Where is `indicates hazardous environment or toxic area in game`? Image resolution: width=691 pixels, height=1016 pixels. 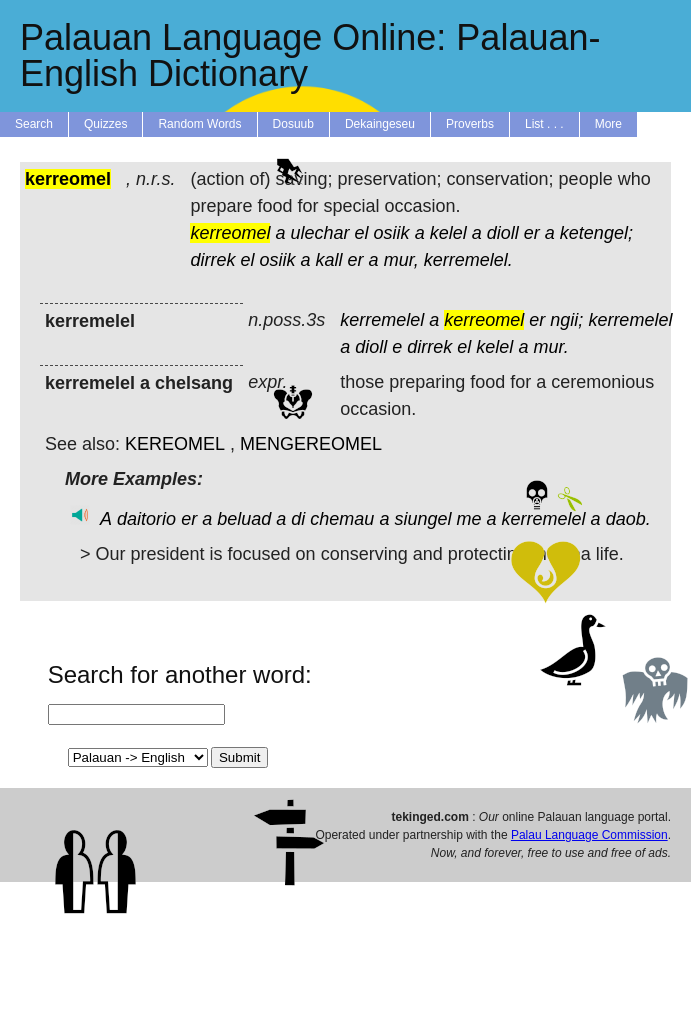
indicates hazardous environment or toxic area in game is located at coordinates (537, 495).